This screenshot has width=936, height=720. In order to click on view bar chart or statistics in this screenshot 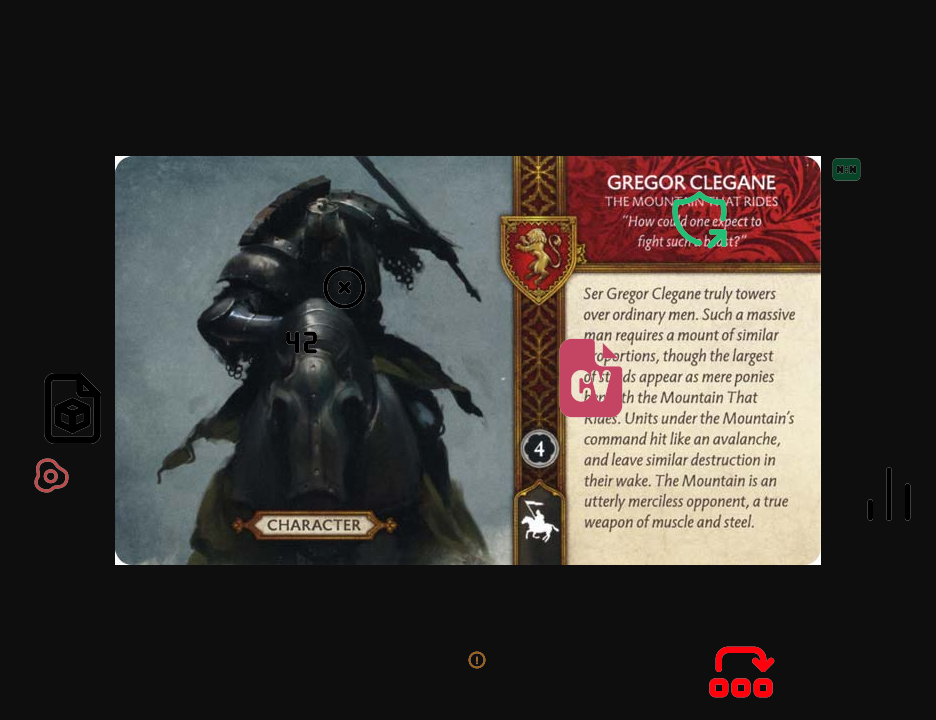, I will do `click(889, 494)`.